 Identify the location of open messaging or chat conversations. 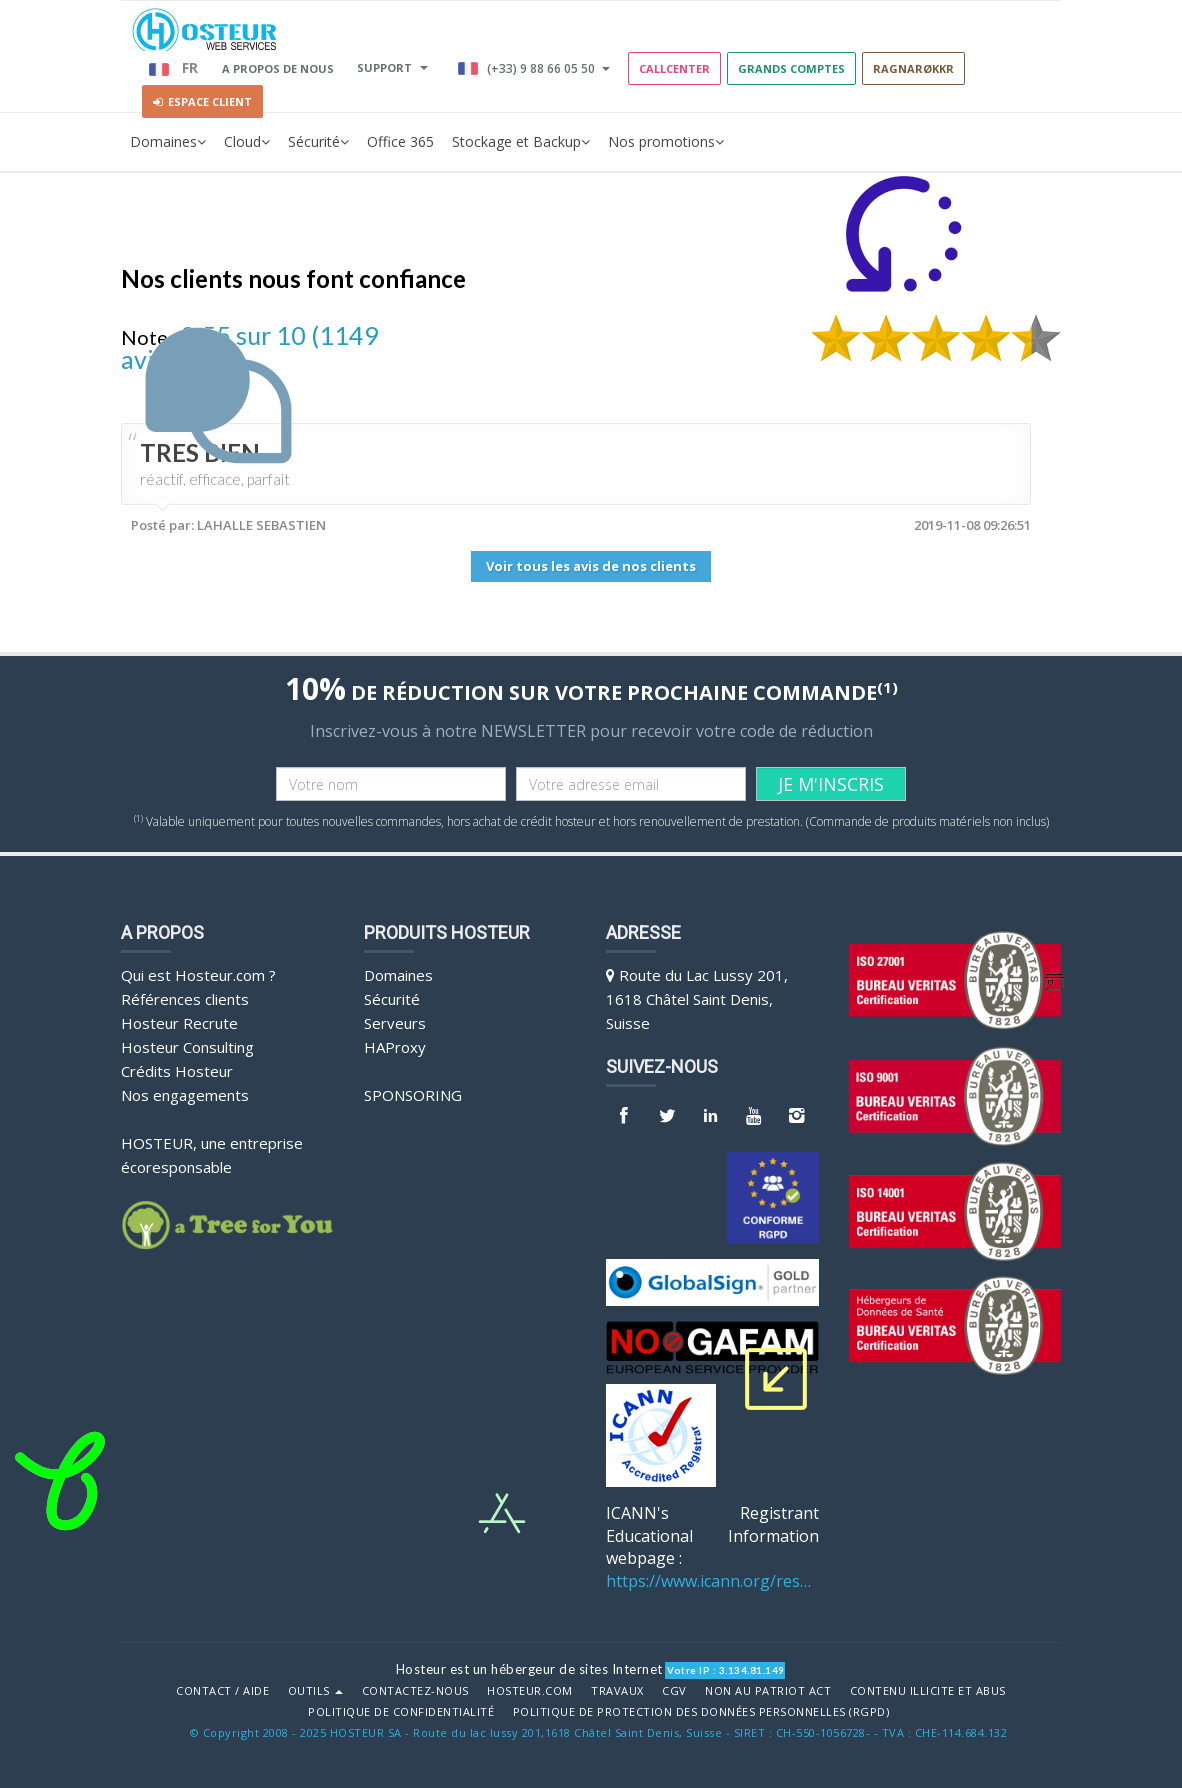
(218, 395).